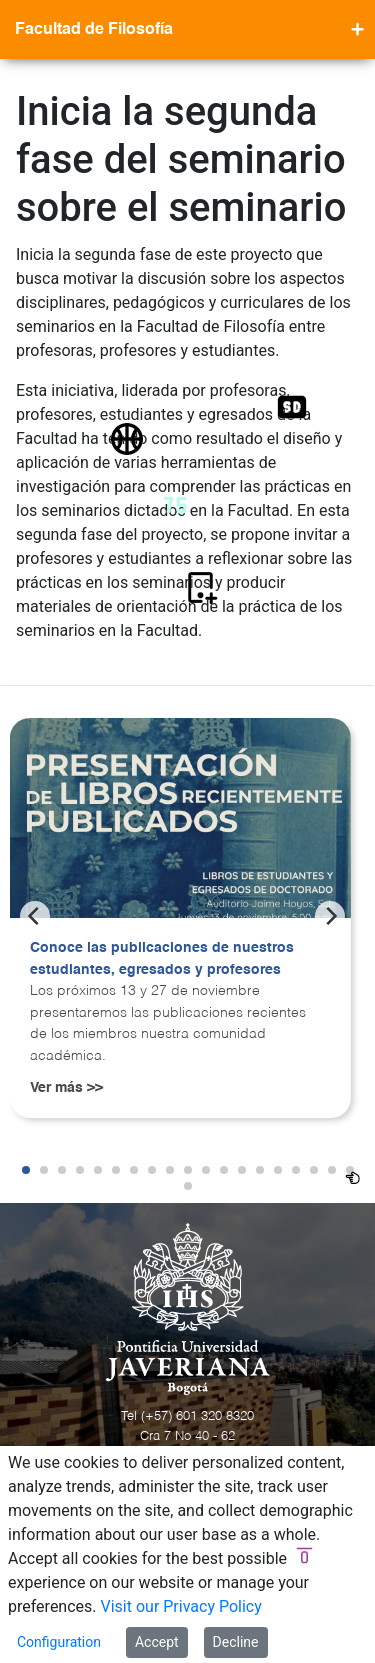 The image size is (375, 1663). What do you see at coordinates (200, 587) in the screenshot?
I see `add a new tablet device` at bounding box center [200, 587].